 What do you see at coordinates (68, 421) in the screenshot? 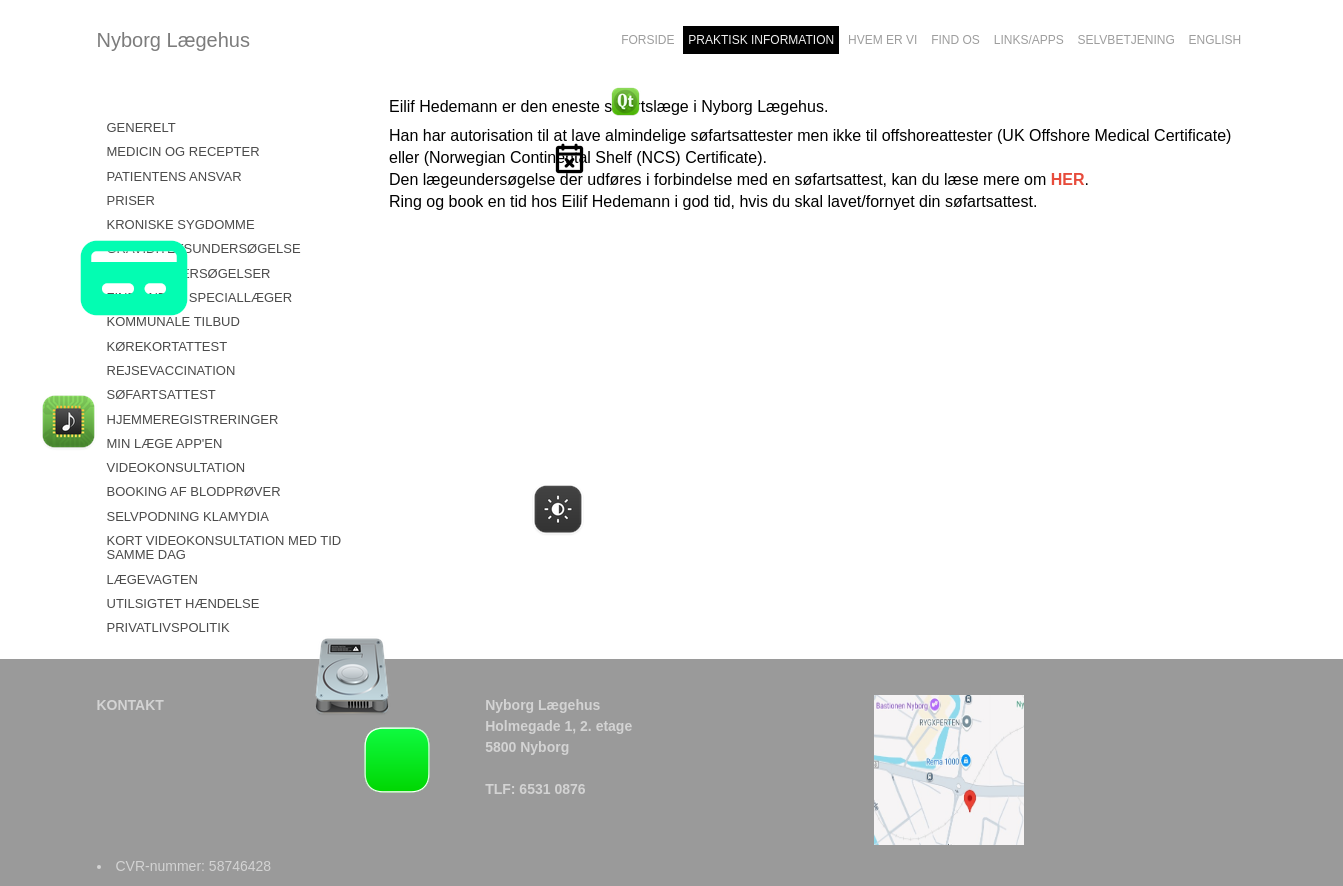
I see `audio card or sound hardware device` at bounding box center [68, 421].